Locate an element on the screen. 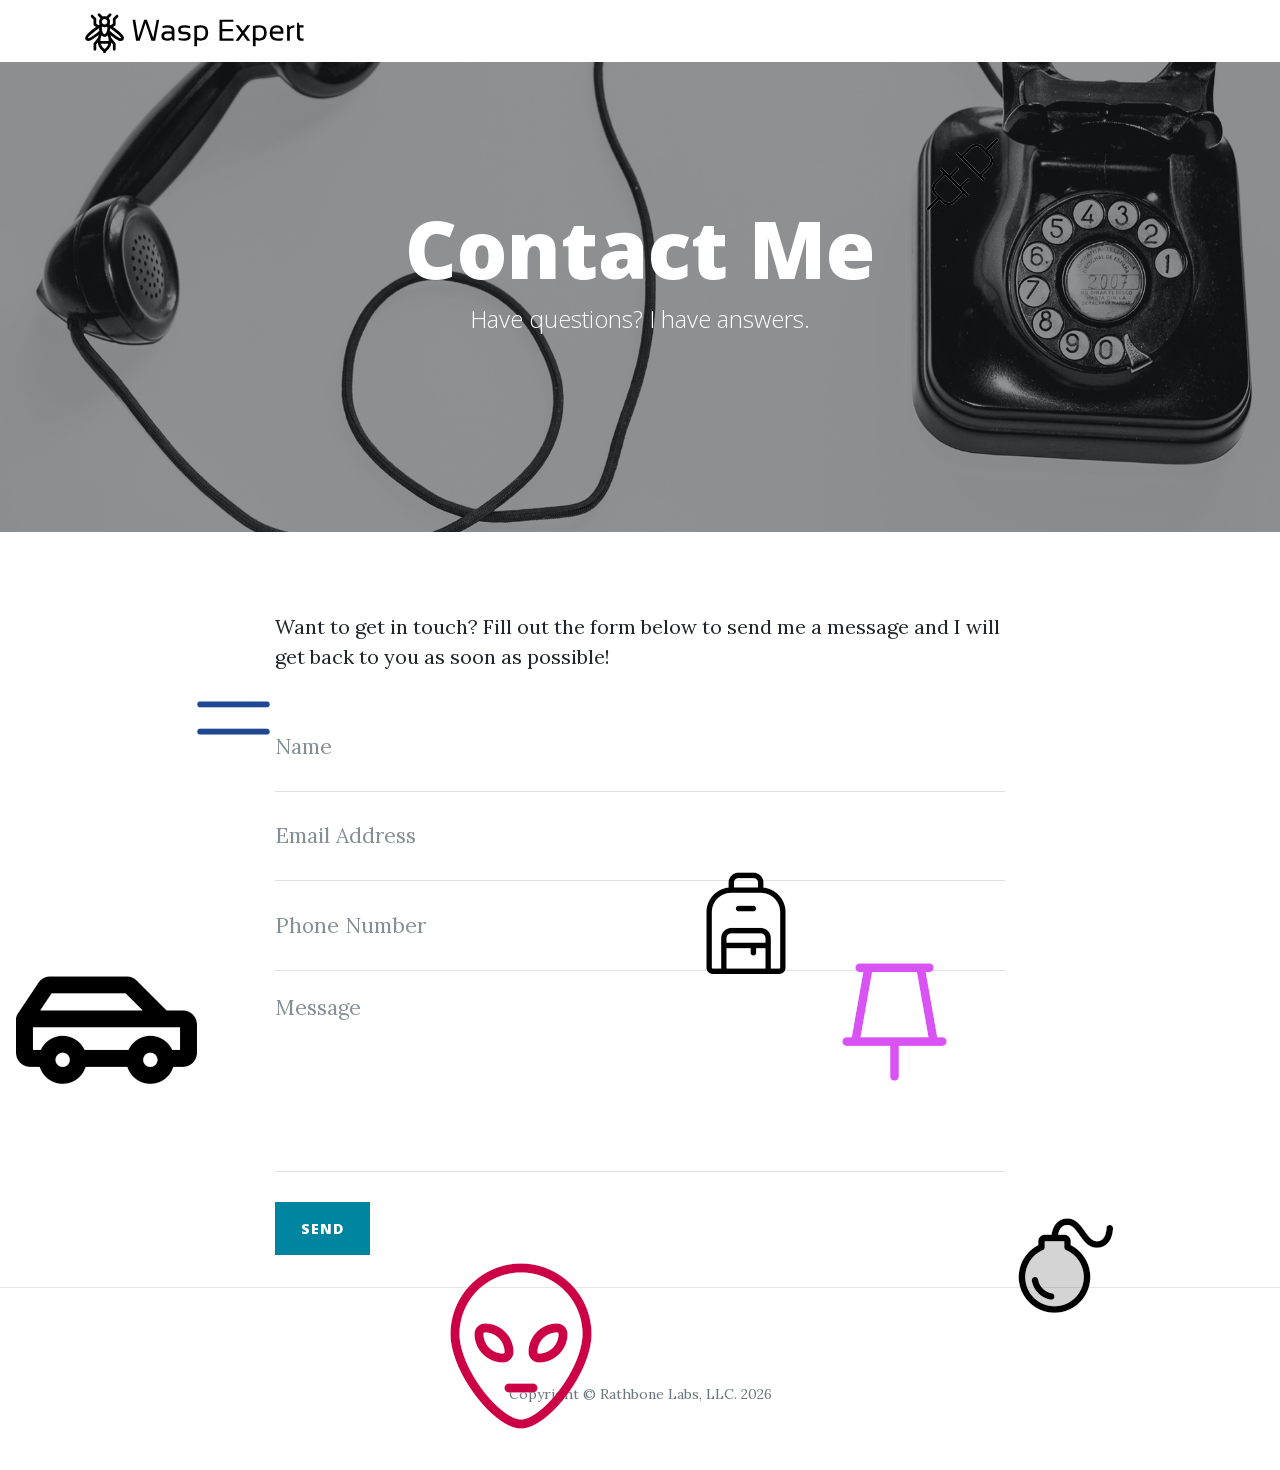 This screenshot has width=1280, height=1470. open navigation menu is located at coordinates (233, 716).